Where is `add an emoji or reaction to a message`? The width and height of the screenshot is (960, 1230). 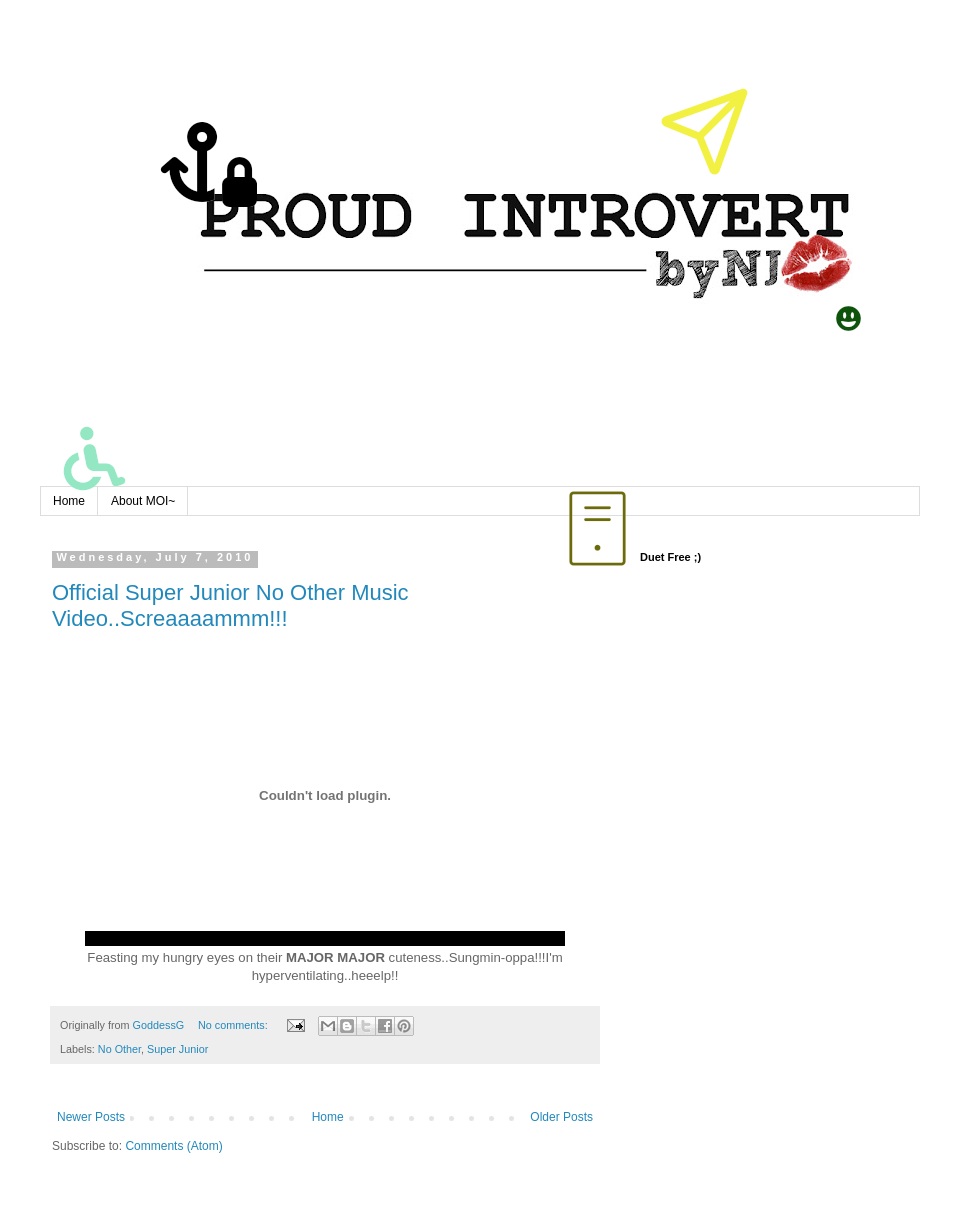
add an emoji or reaction to a message is located at coordinates (848, 318).